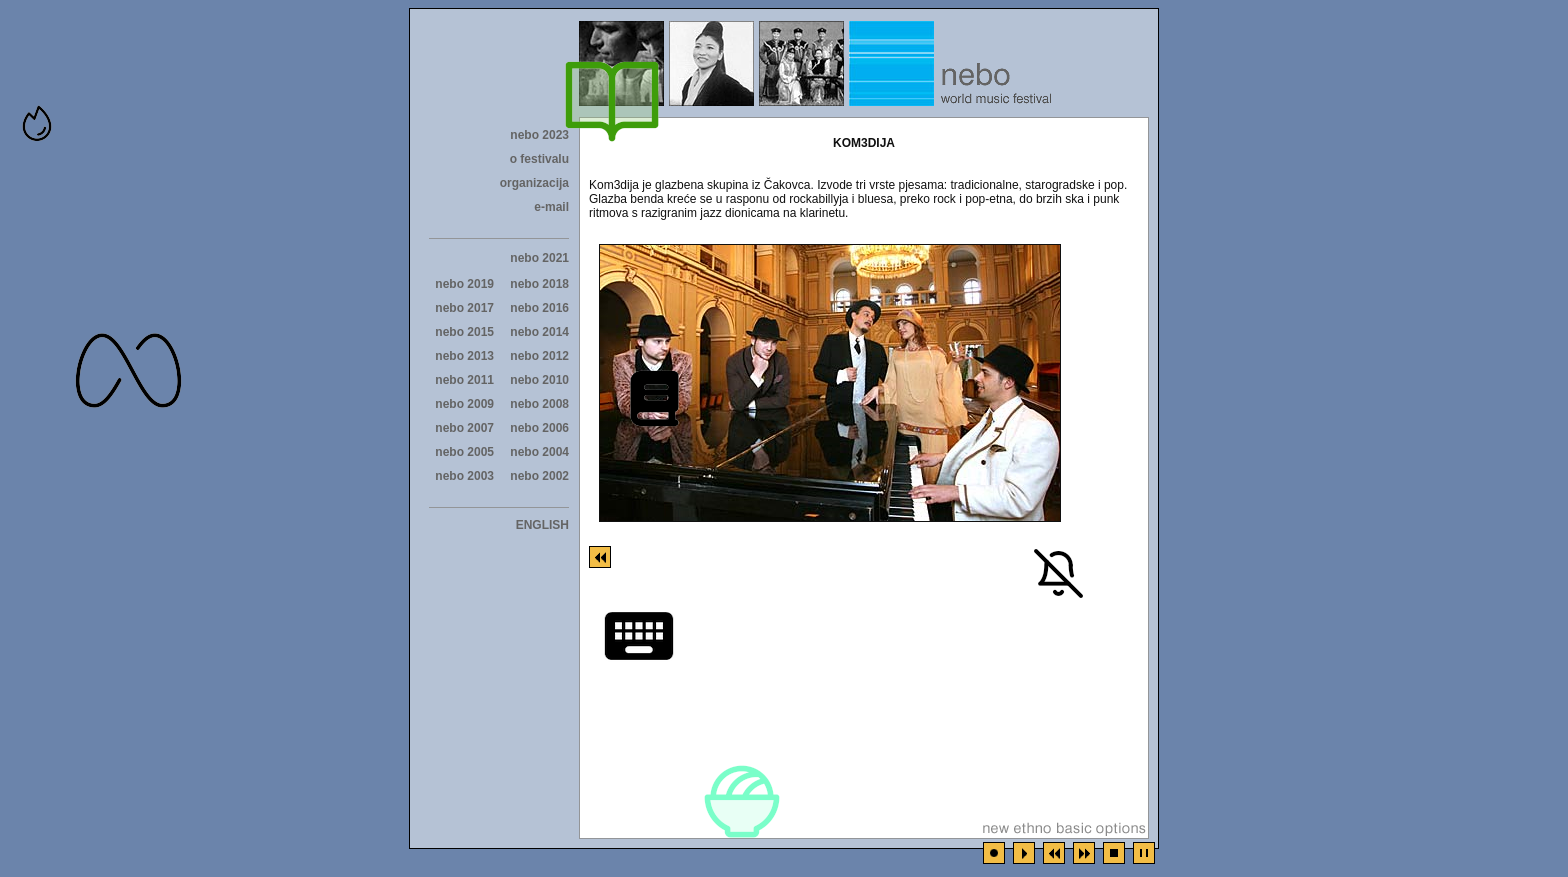 This screenshot has width=1568, height=877. What do you see at coordinates (639, 636) in the screenshot?
I see `open the on-screen keyboard` at bounding box center [639, 636].